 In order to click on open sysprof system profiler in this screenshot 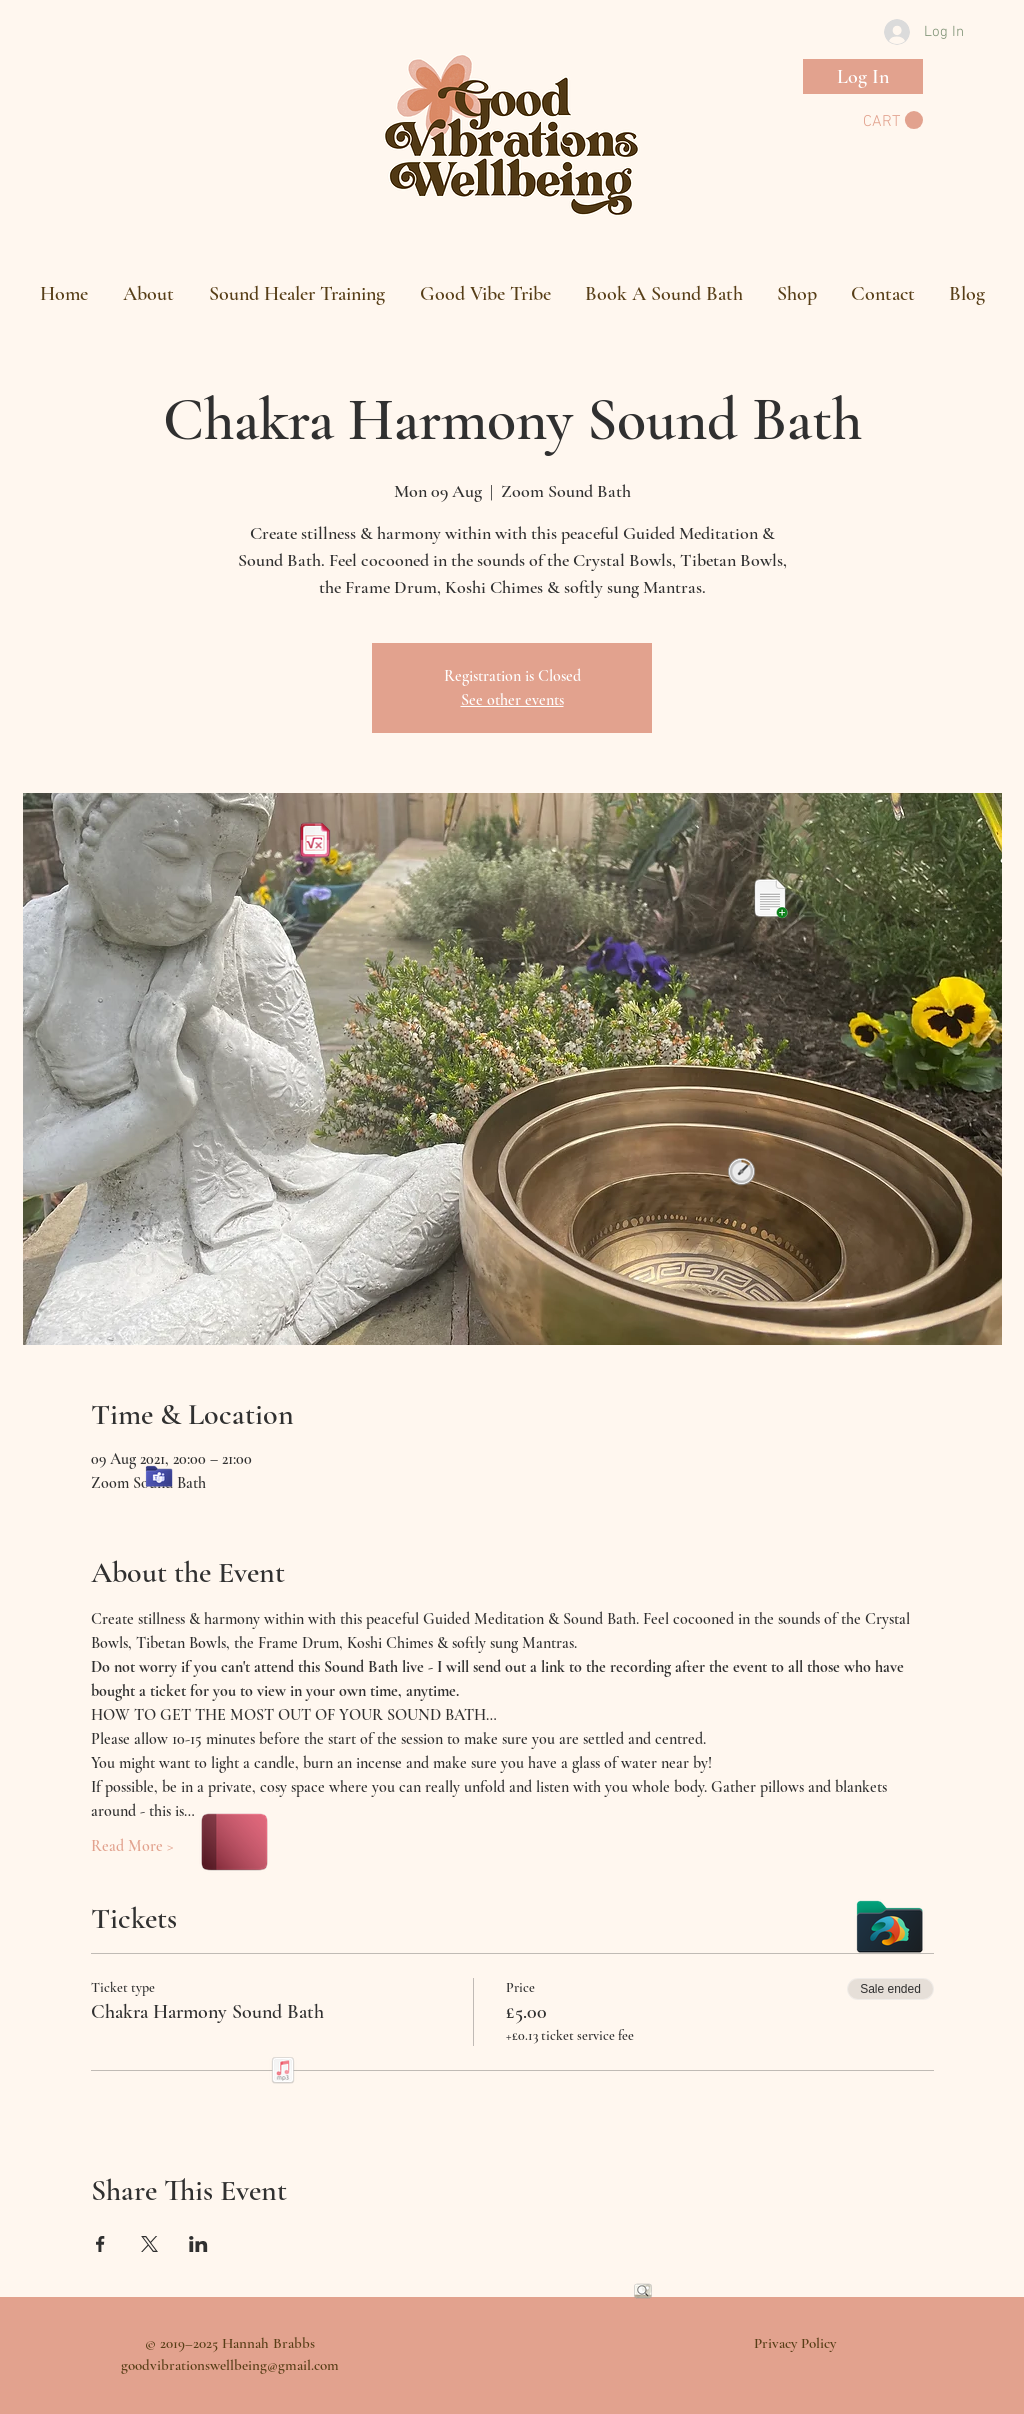, I will do `click(741, 1171)`.